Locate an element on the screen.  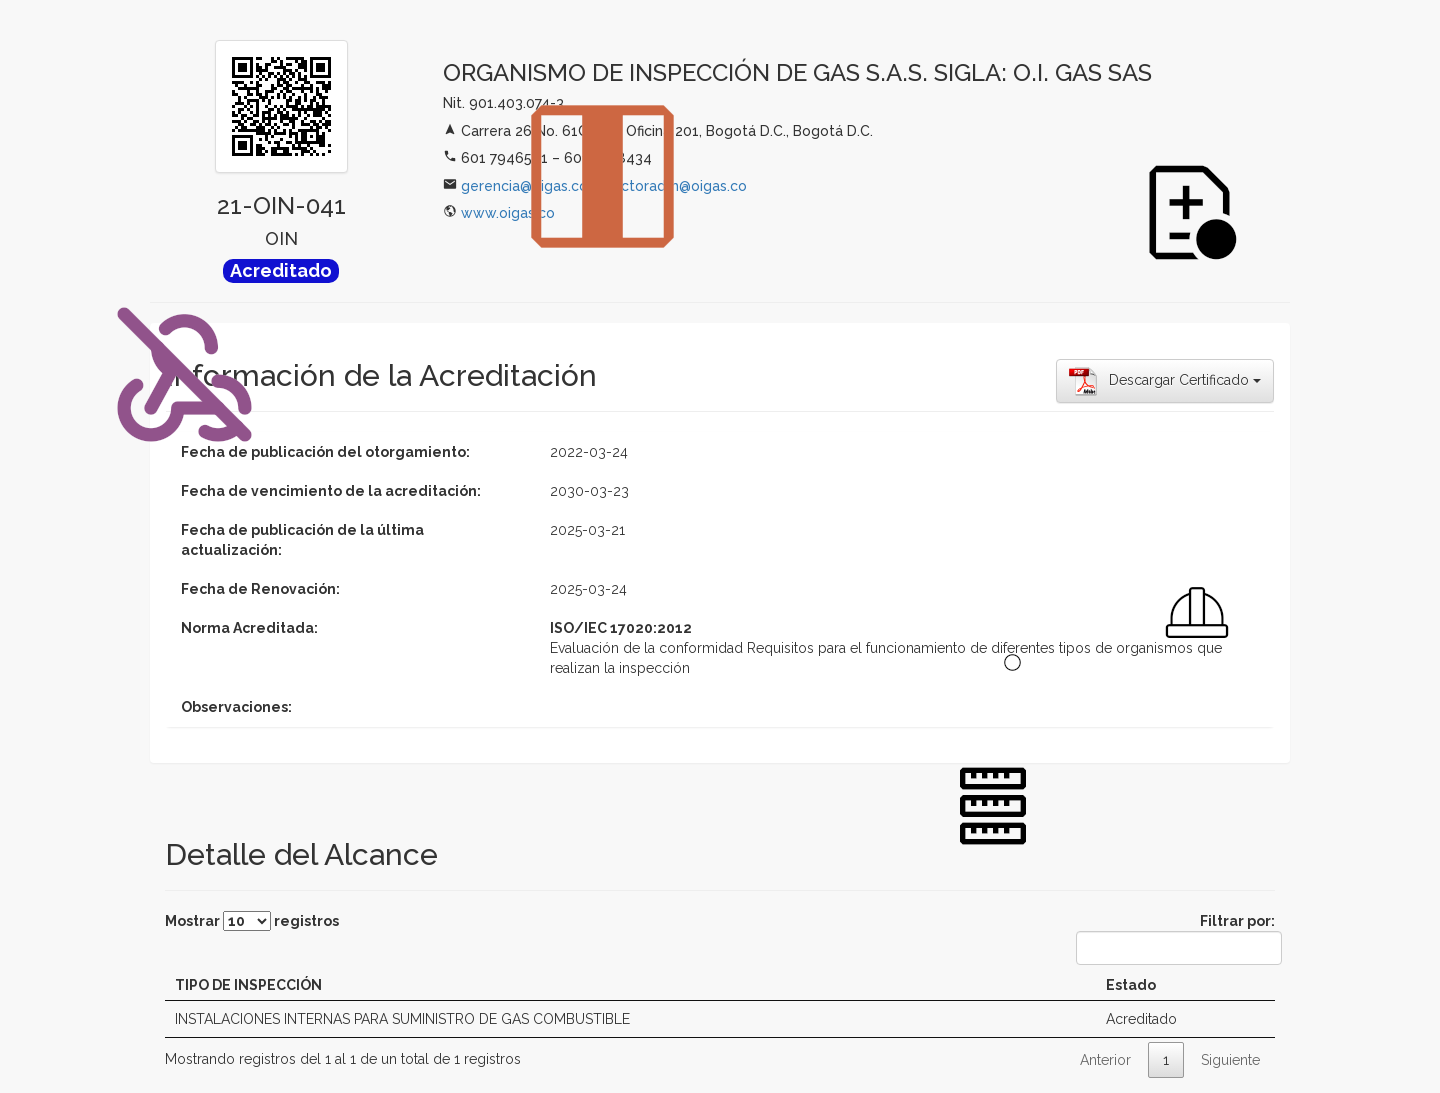
switch to centered layout view is located at coordinates (602, 176).